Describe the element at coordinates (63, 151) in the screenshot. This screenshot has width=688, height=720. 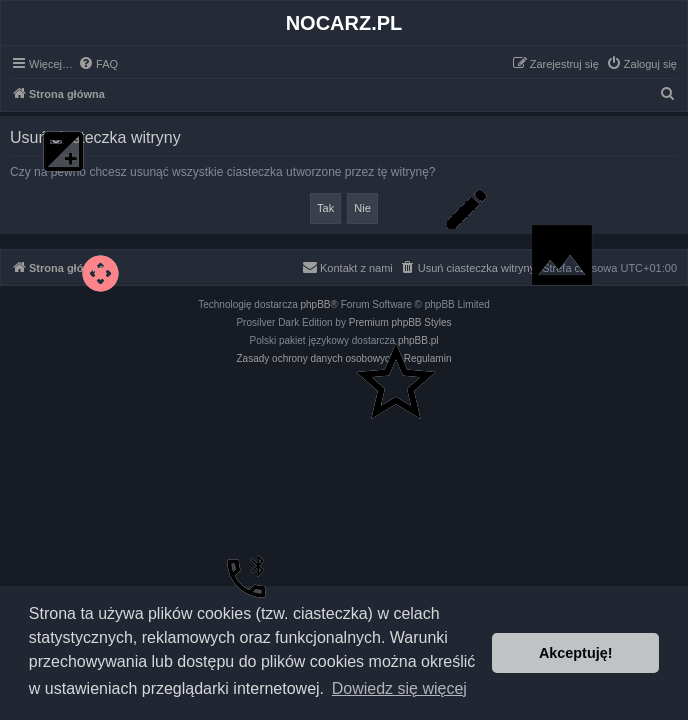
I see `adjust image exposure settings` at that location.